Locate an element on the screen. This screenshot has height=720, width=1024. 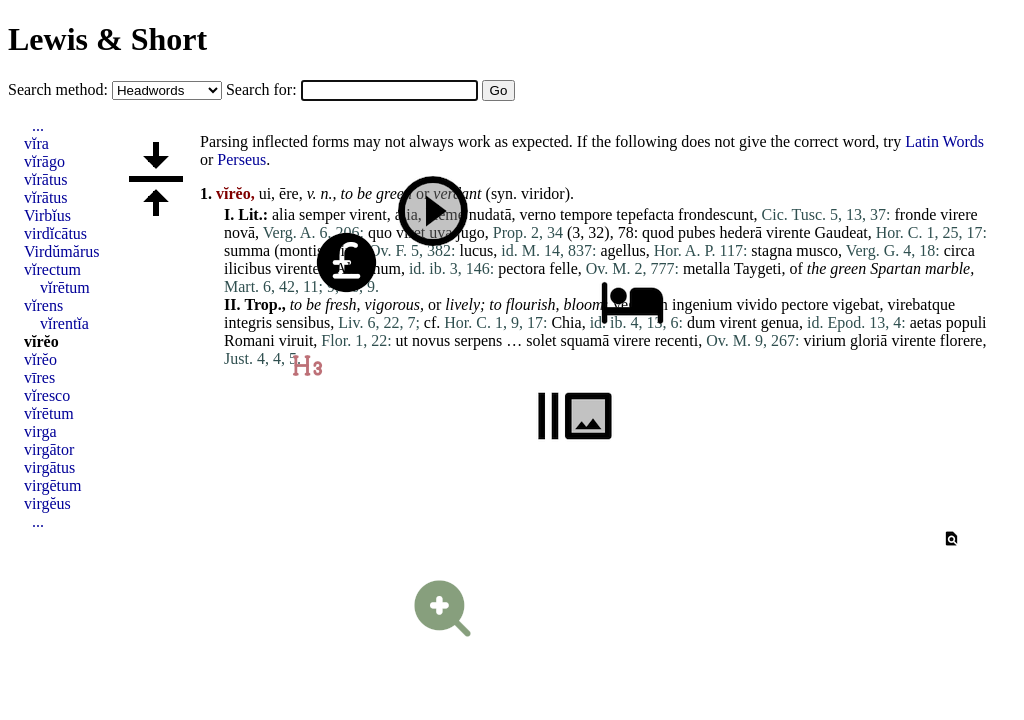
enable burst mode for rapid photo capture is located at coordinates (575, 416).